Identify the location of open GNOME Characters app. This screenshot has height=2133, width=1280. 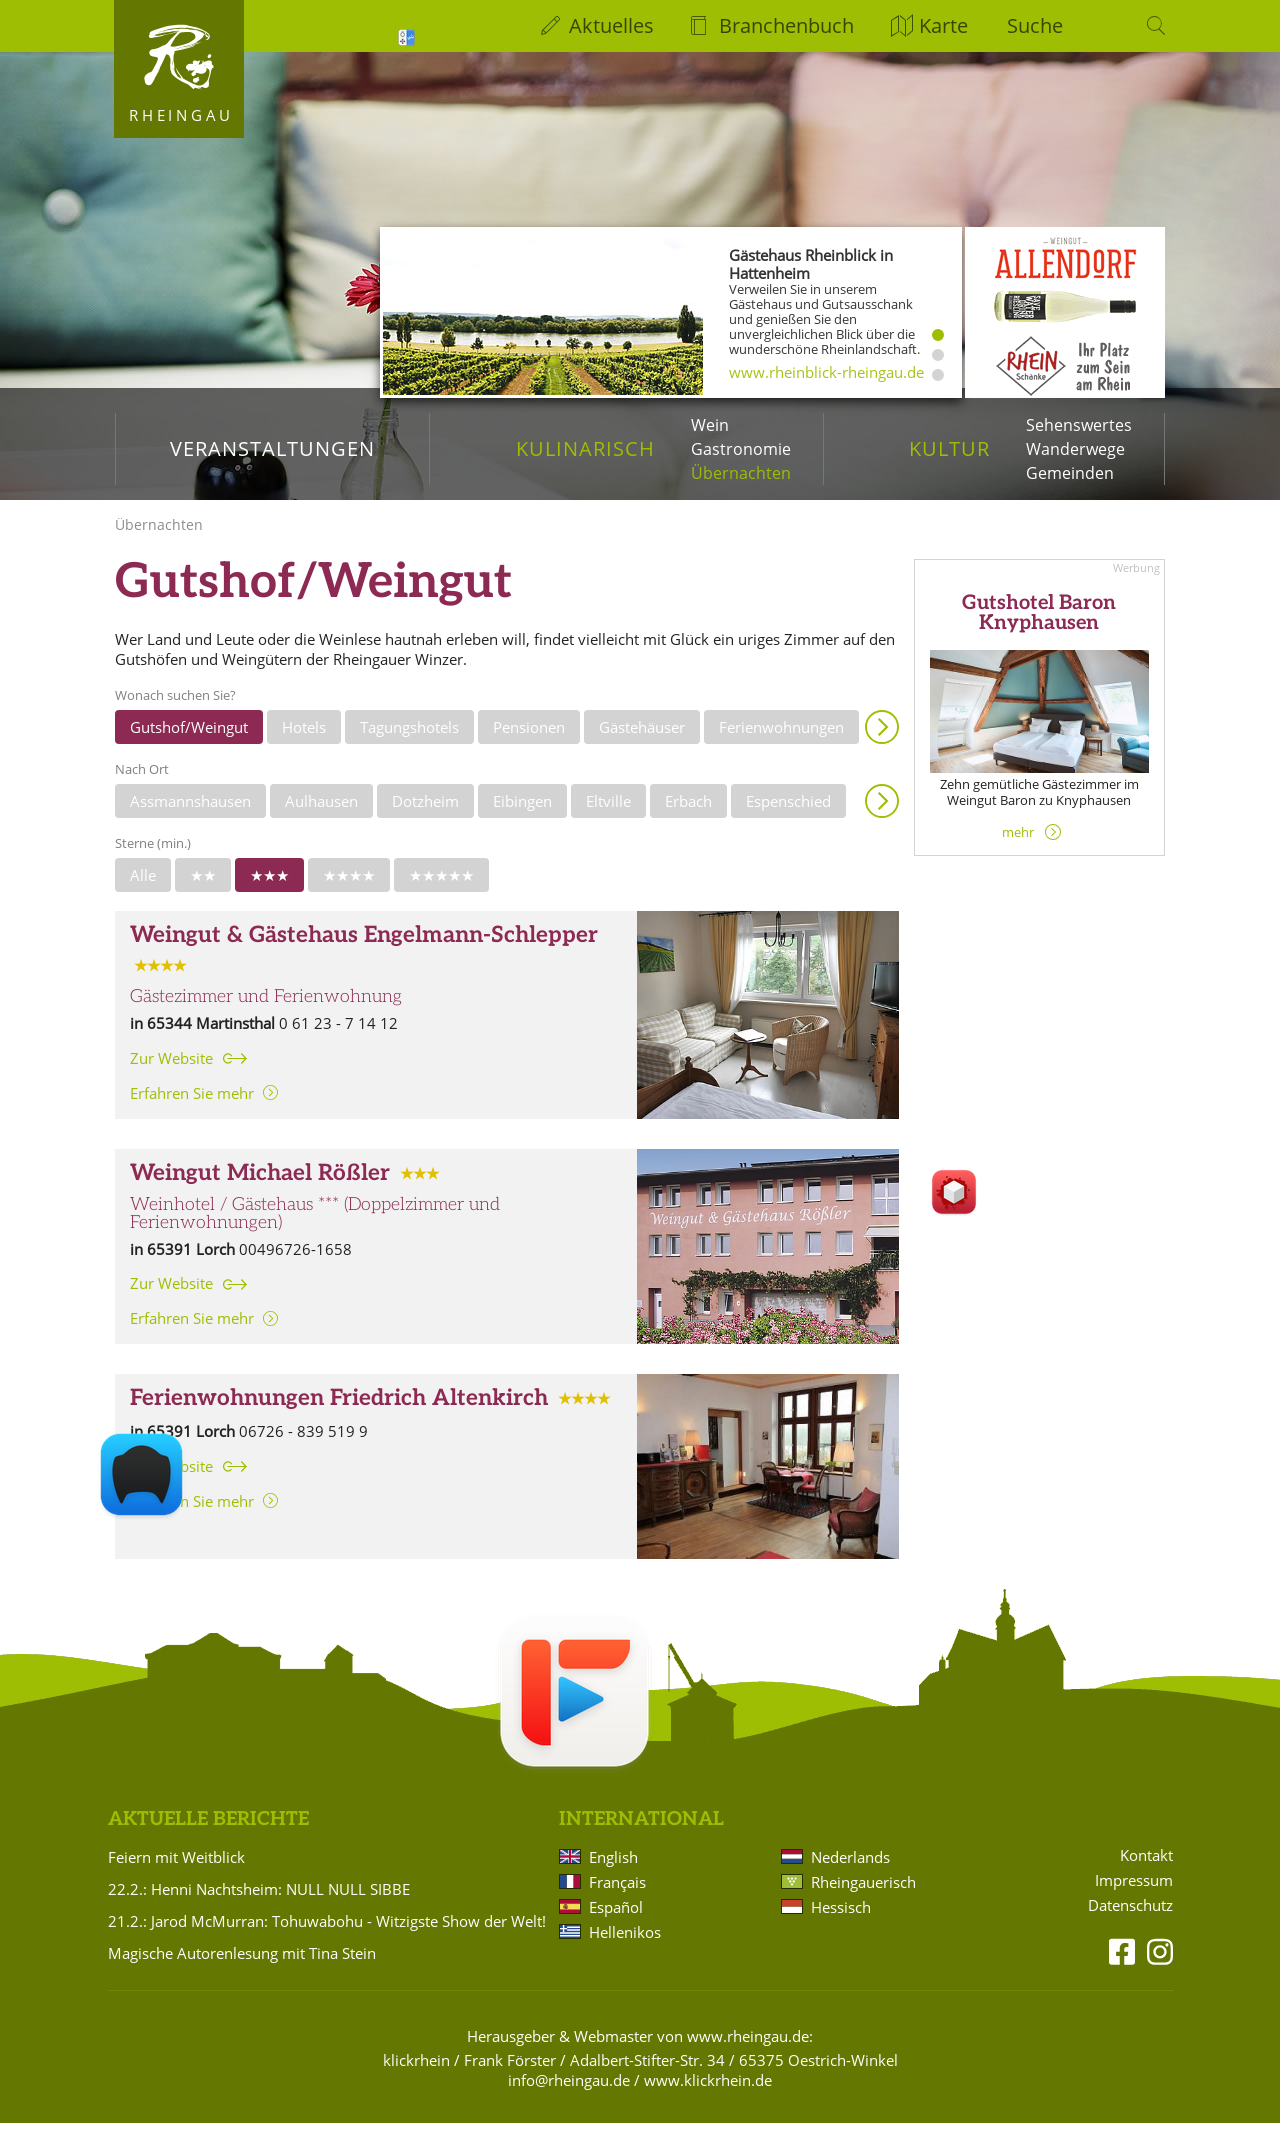
(406, 37).